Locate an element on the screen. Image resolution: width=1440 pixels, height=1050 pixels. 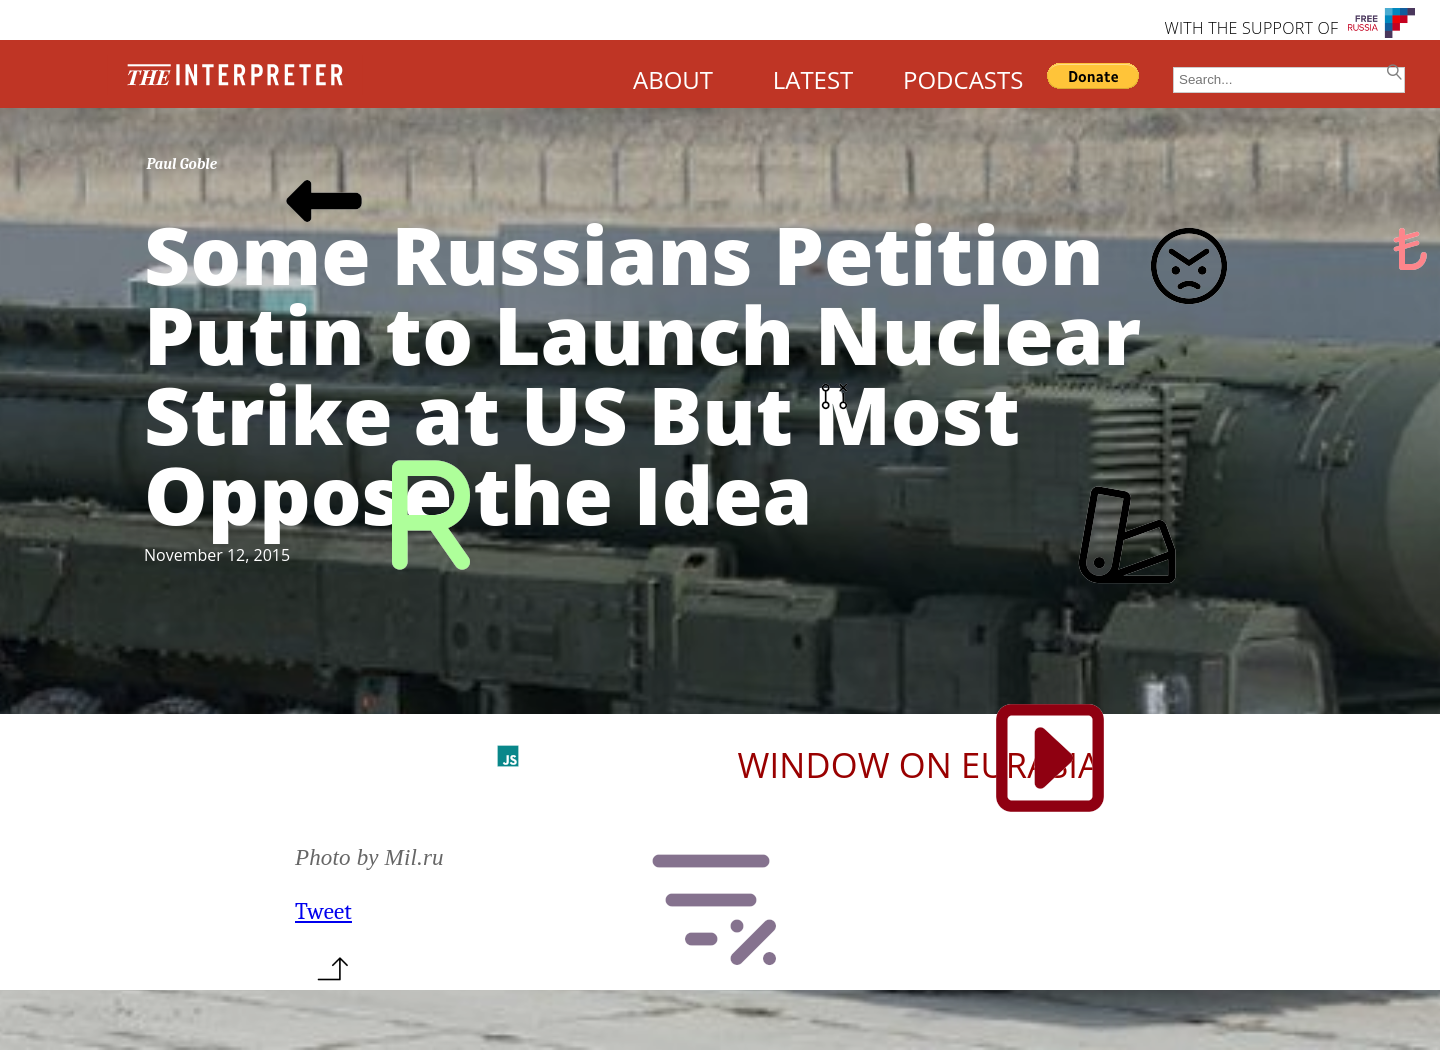
play media or start video is located at coordinates (1050, 758).